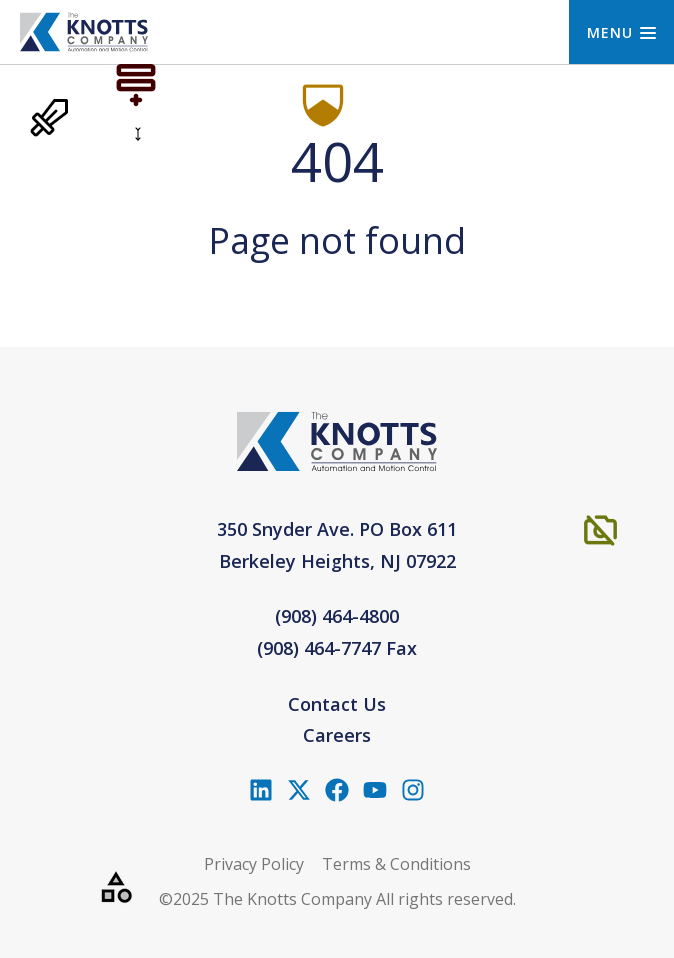 This screenshot has width=674, height=958. What do you see at coordinates (50, 117) in the screenshot?
I see `access combat or battle features` at bounding box center [50, 117].